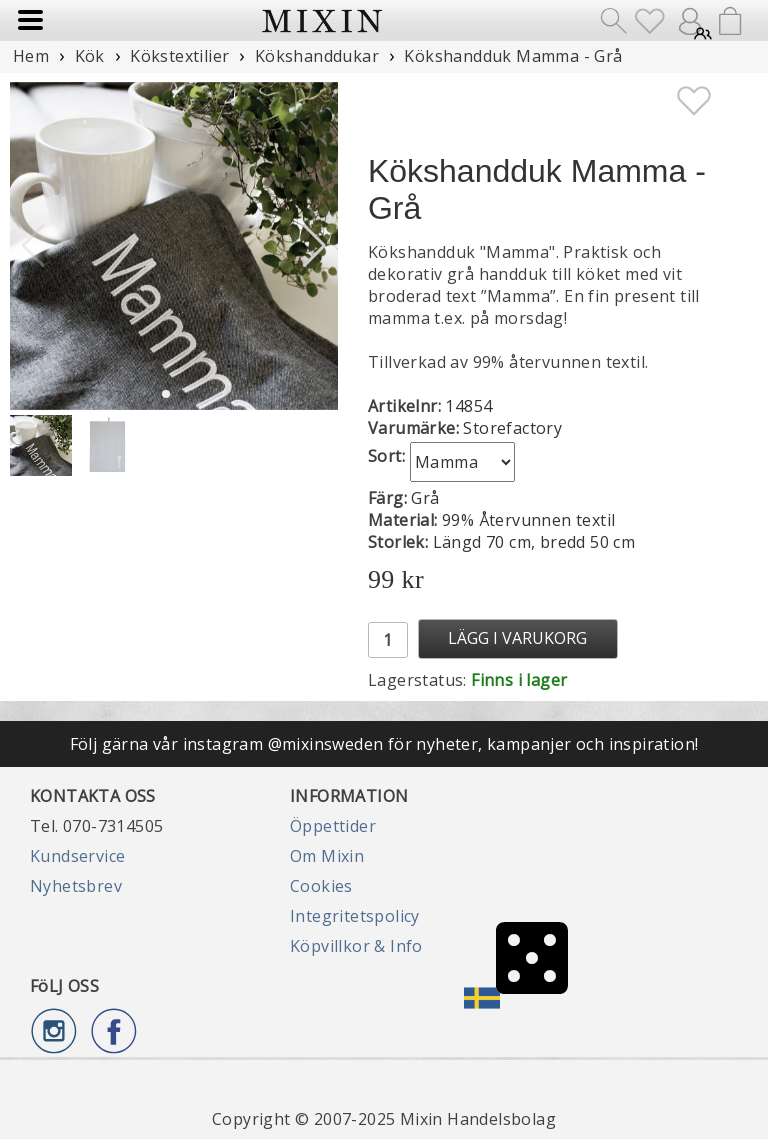 This screenshot has height=1139, width=768. I want to click on view team members or collaborators, so click(703, 34).